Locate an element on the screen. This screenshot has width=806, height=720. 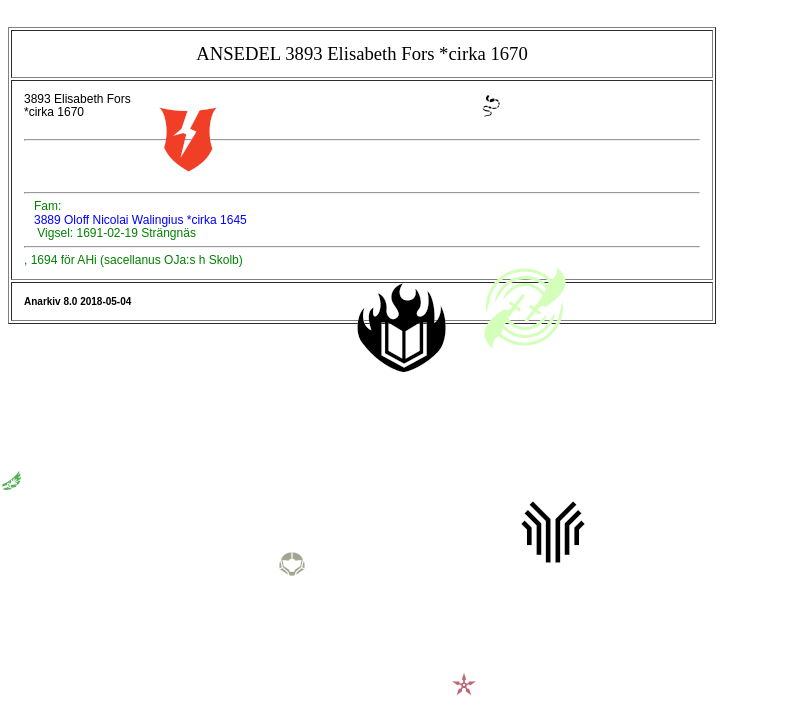
activate spinning blade attack or ability is located at coordinates (525, 308).